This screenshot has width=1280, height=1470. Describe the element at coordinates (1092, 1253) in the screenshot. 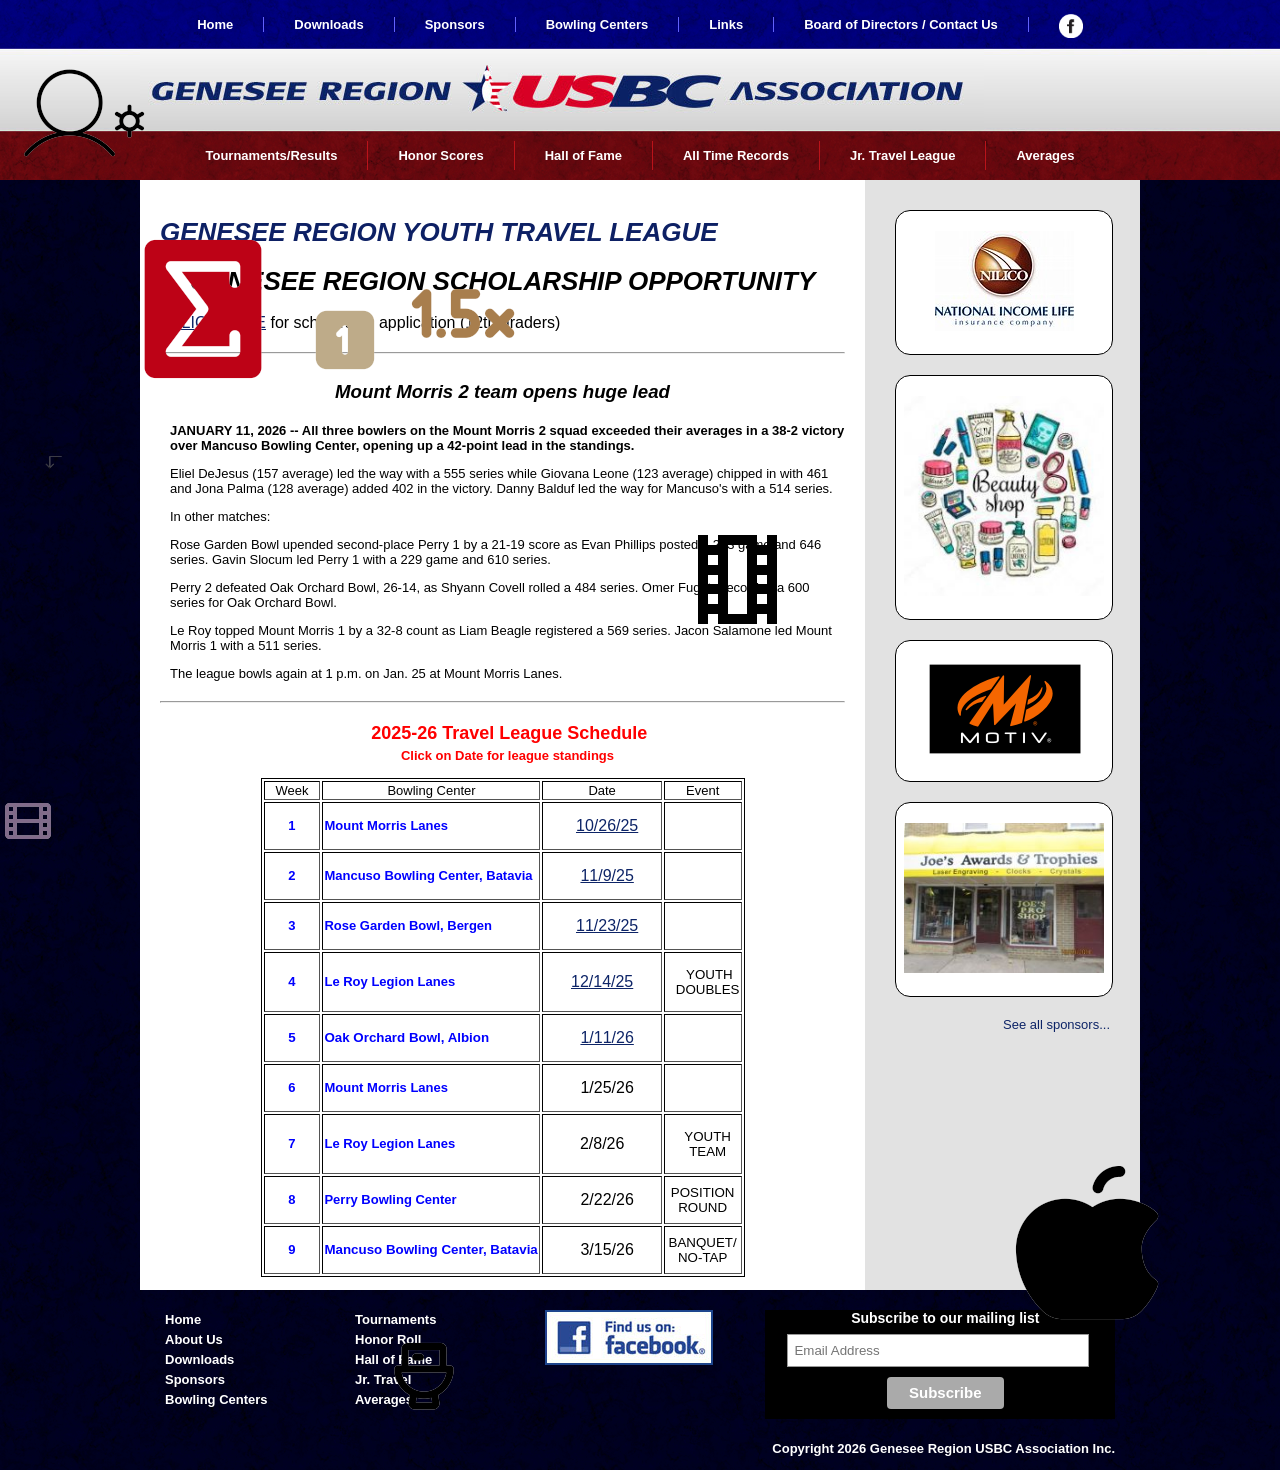

I see `apple brand or product indicator` at that location.